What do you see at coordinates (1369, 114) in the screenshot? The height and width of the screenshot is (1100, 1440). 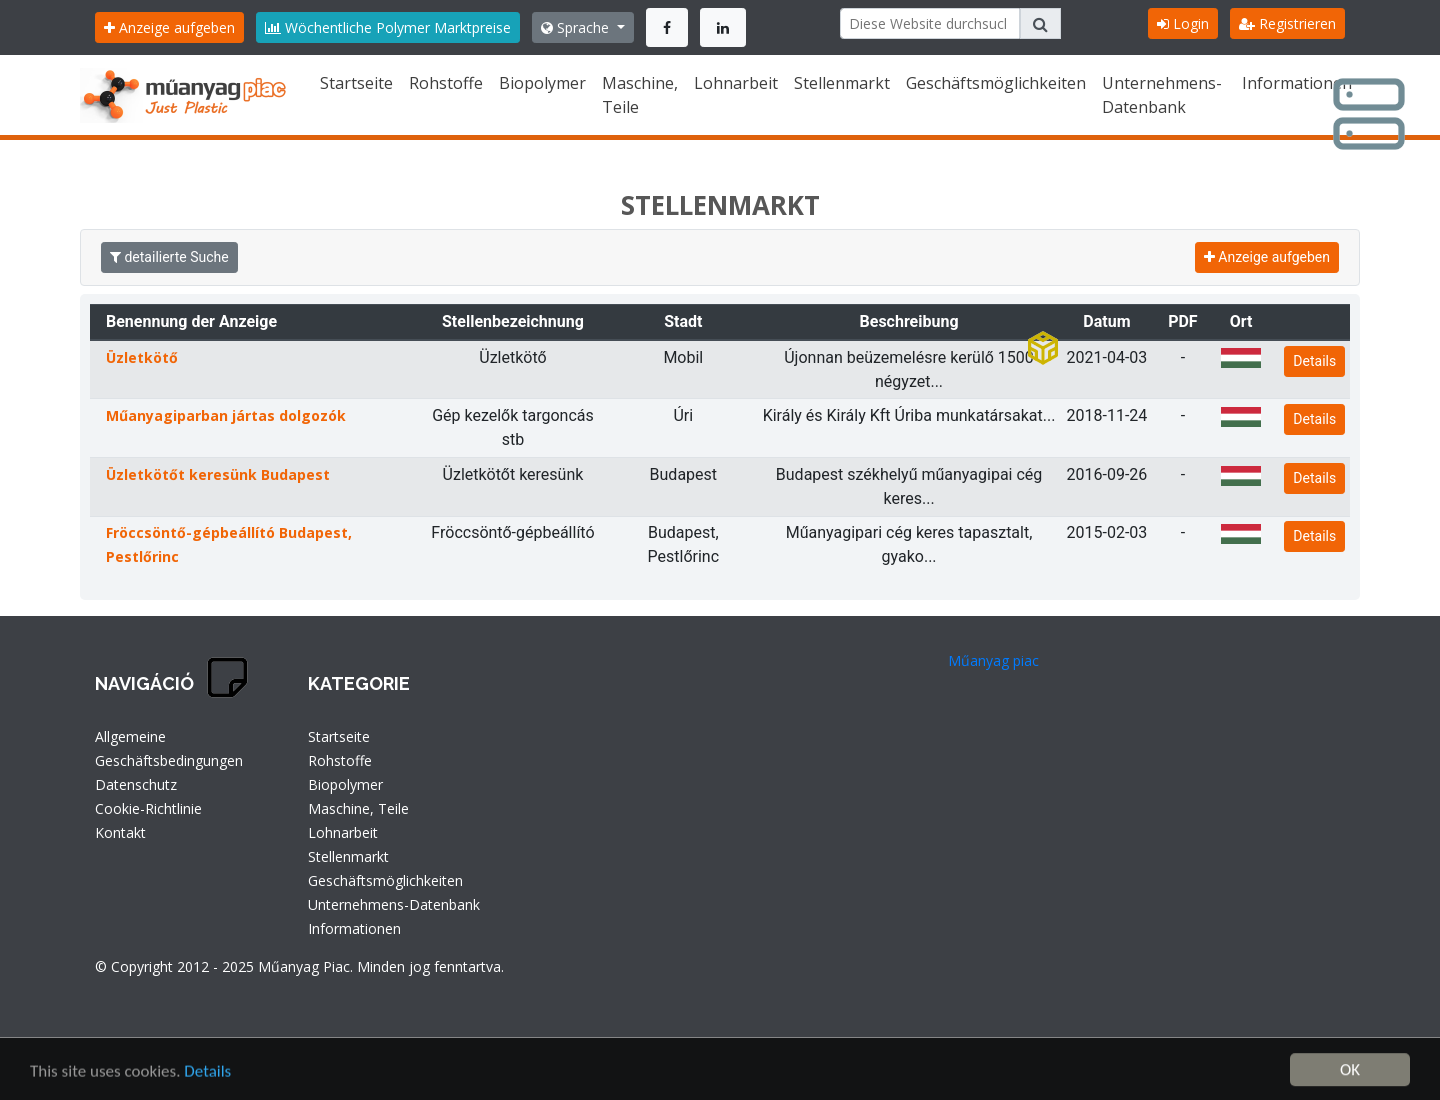 I see `access server settings or management` at bounding box center [1369, 114].